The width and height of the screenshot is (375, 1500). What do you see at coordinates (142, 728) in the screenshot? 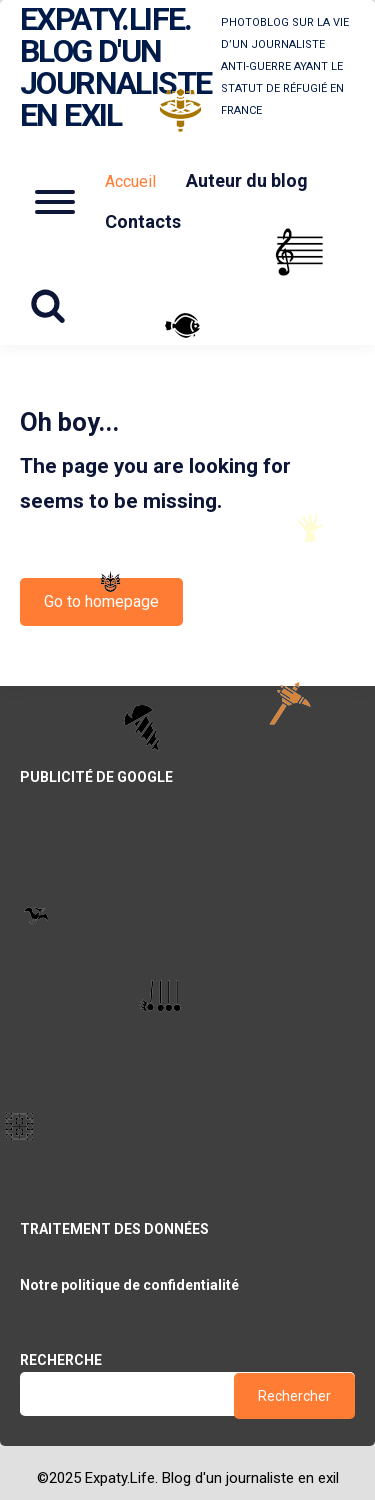
I see `hardware or tools category` at bounding box center [142, 728].